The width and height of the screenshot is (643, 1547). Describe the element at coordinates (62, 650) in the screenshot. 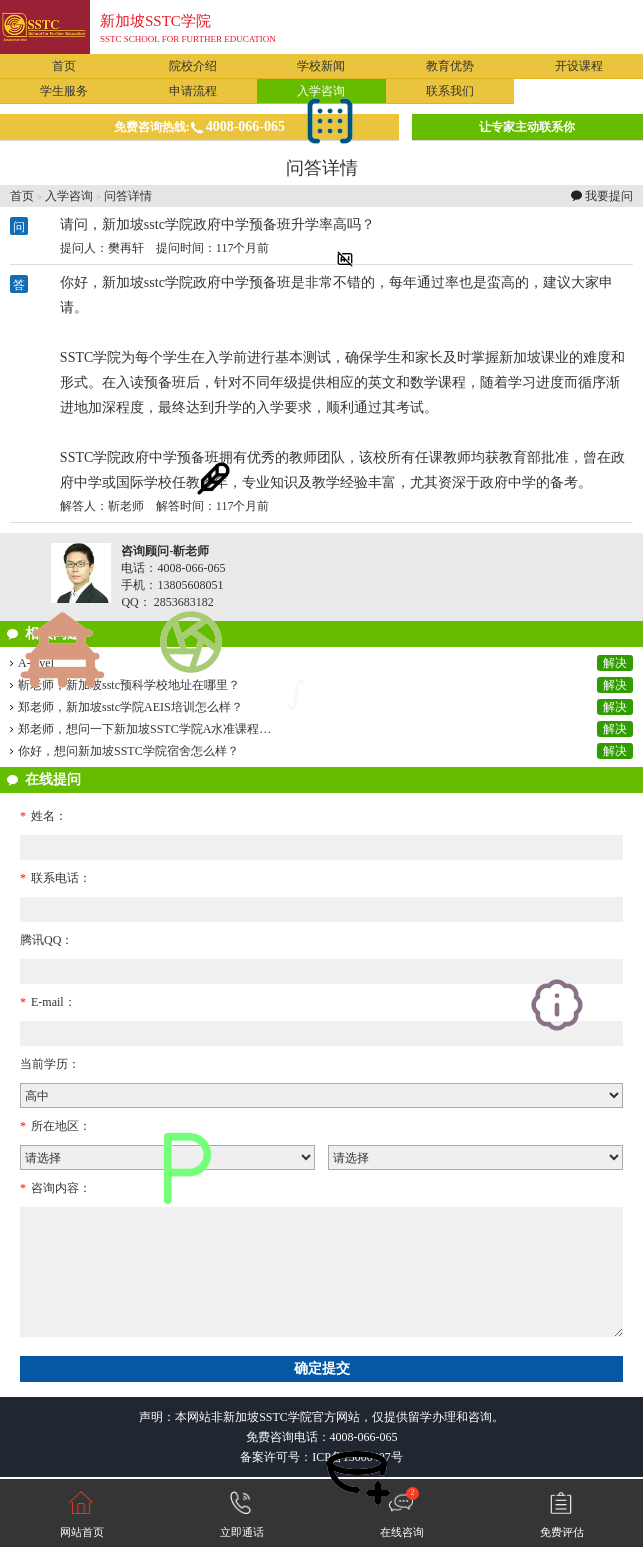

I see `indicates a buddhist temple or vihara location` at that location.